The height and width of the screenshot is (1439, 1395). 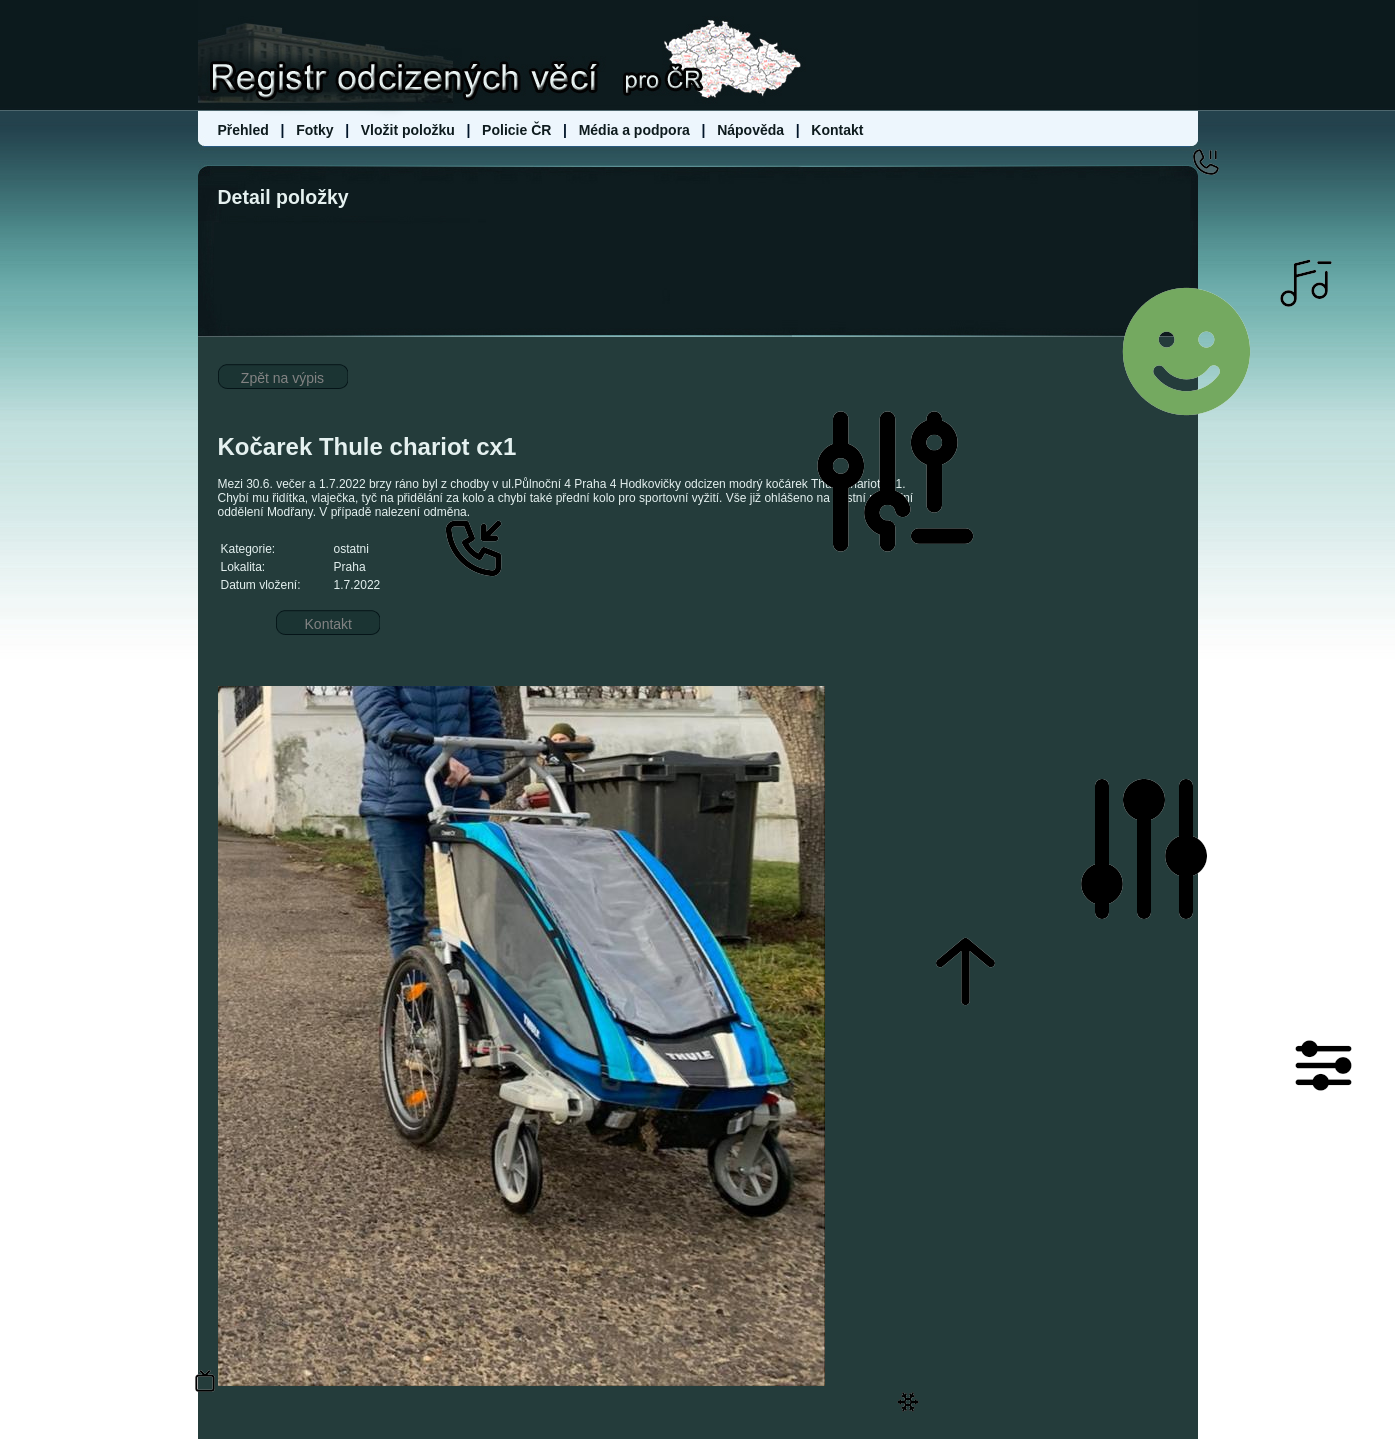 I want to click on remove a song from playlist, so click(x=1307, y=282).